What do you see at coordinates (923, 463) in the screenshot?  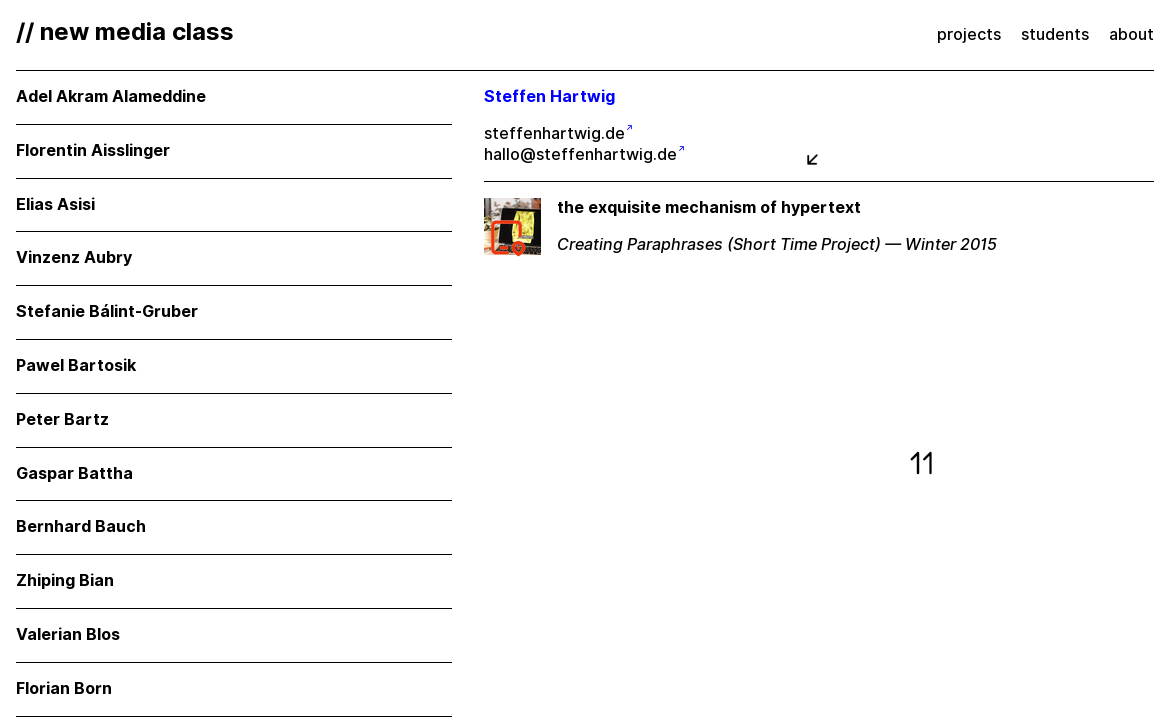 I see `indicates item number 11 in a list or sequence` at bounding box center [923, 463].